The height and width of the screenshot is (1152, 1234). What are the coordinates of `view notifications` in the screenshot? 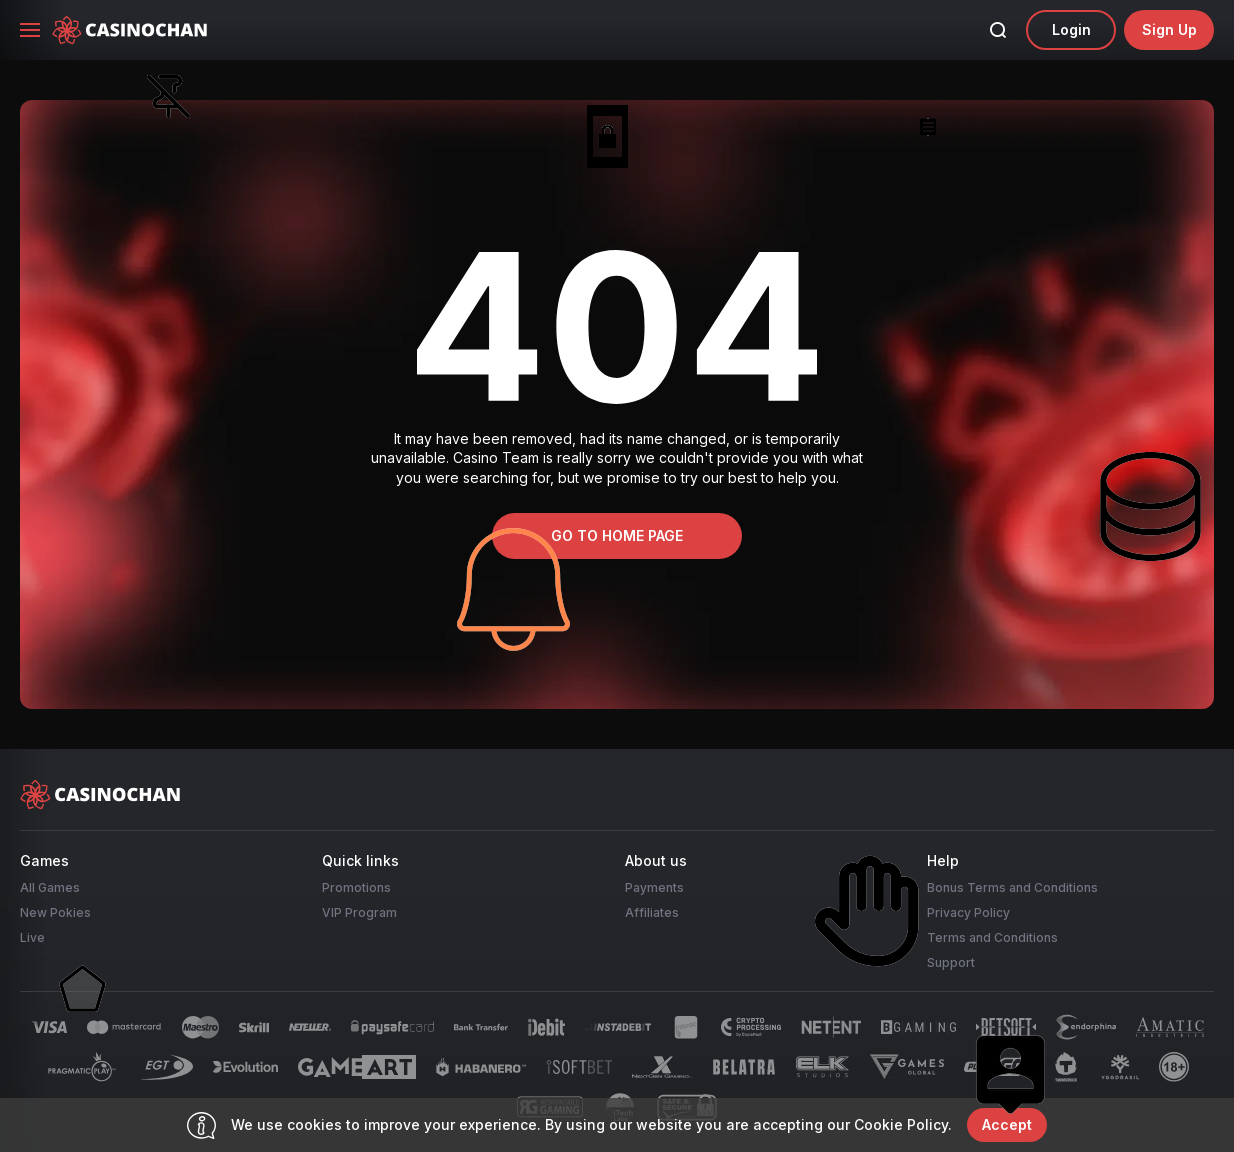 It's located at (513, 589).